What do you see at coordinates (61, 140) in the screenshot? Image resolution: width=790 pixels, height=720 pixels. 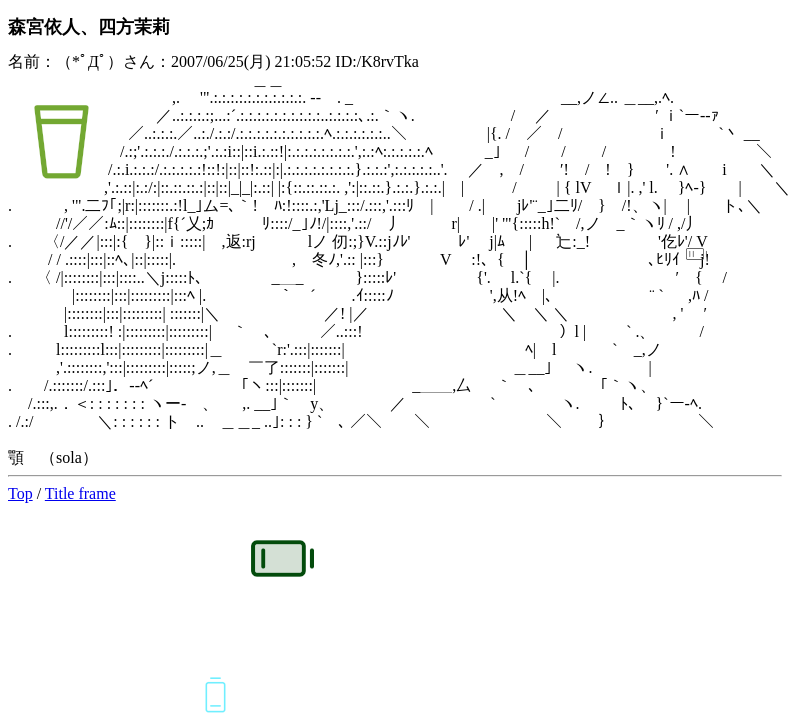 I see `view nearby bars or pubs` at bounding box center [61, 140].